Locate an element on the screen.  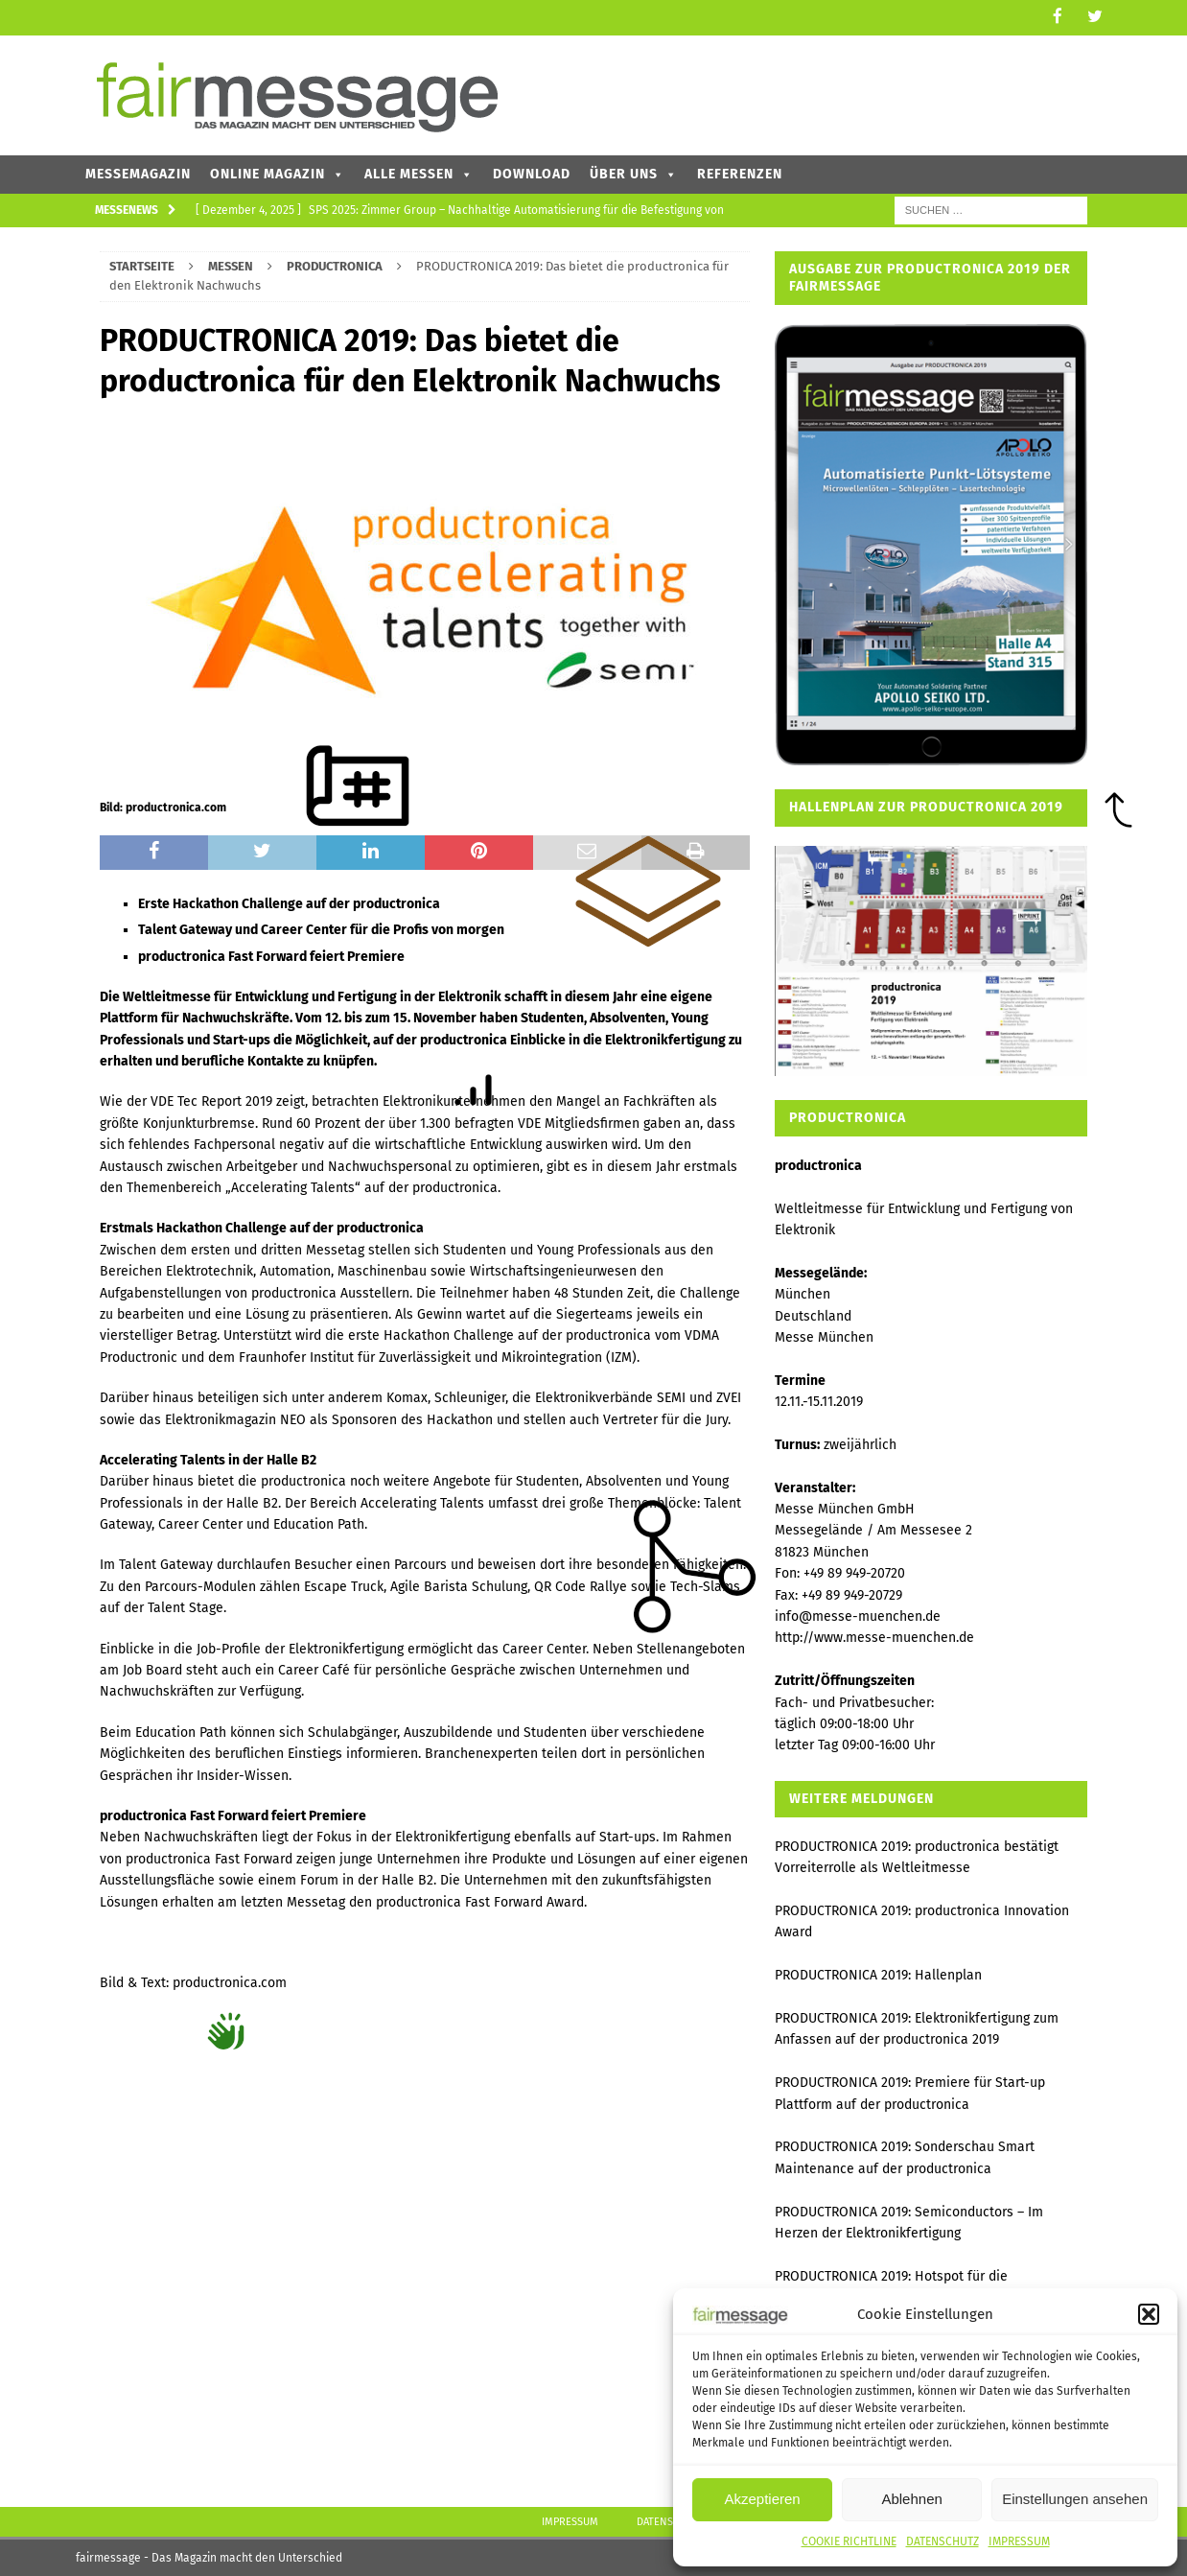
applaud or react with appreciation is located at coordinates (225, 2031).